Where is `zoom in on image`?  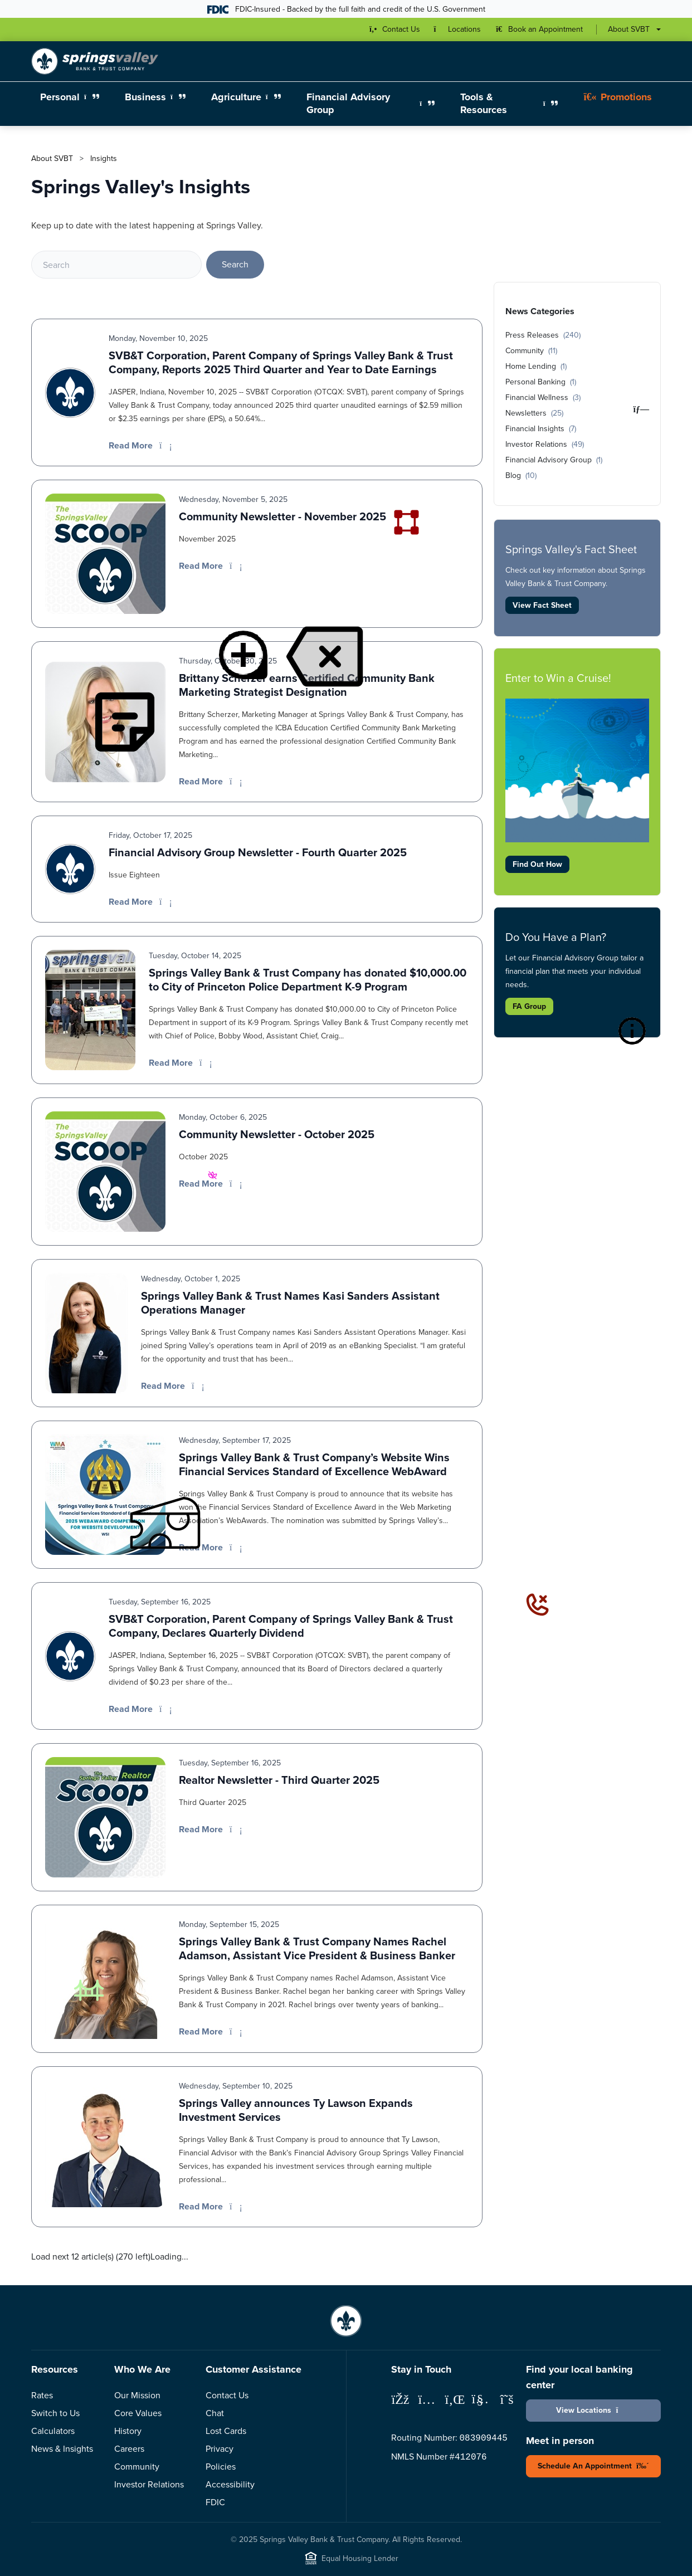
zoom in on image is located at coordinates (243, 655).